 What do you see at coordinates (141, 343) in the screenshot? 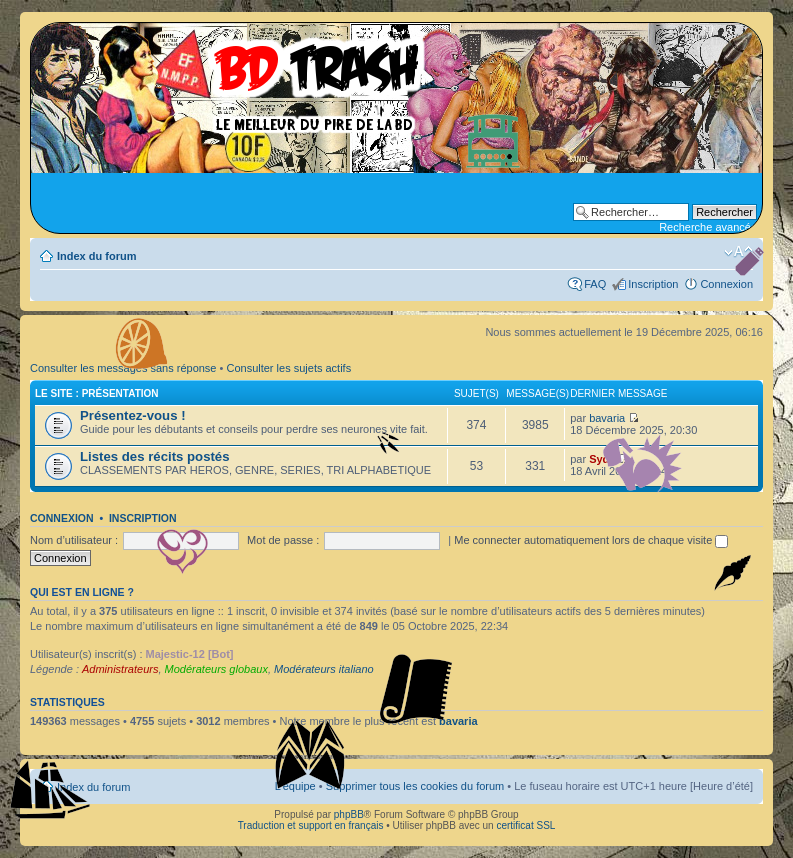
I see `indicates citrus or lemon flavor/ingredient` at bounding box center [141, 343].